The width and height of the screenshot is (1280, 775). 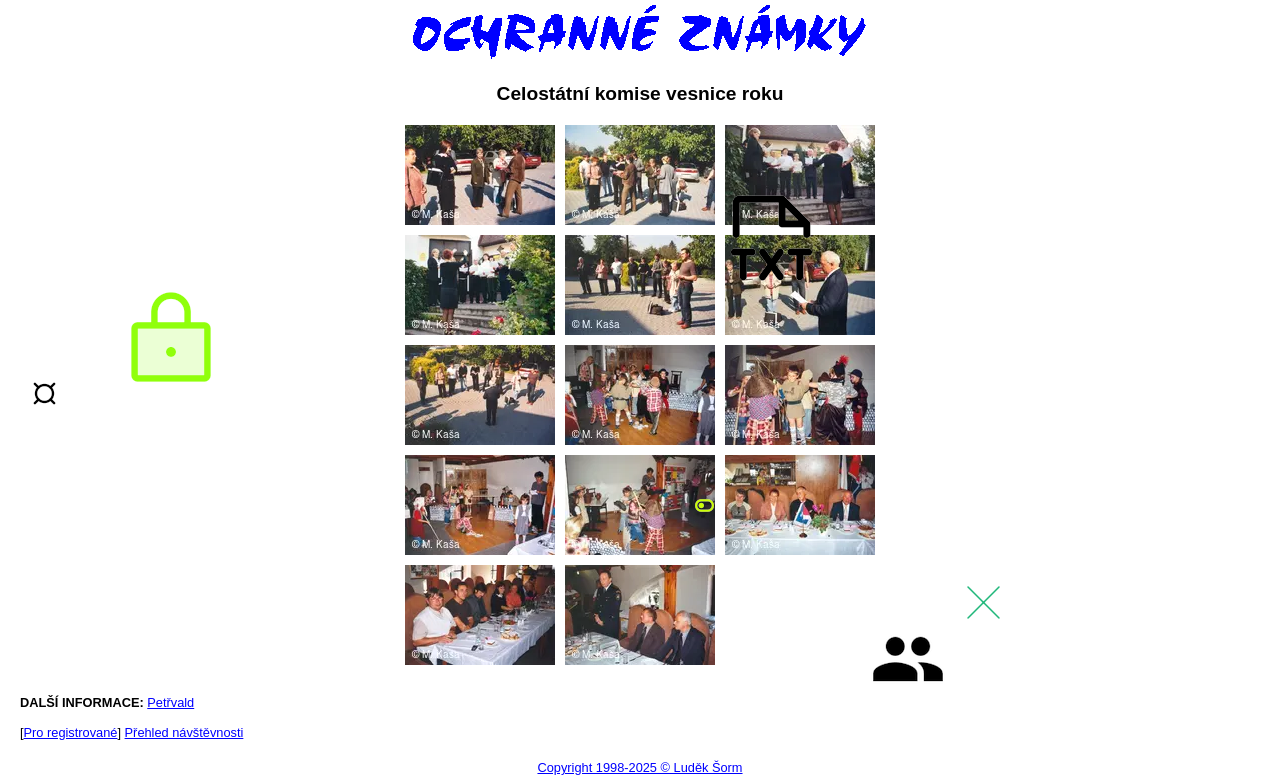 I want to click on view group members, so click(x=908, y=659).